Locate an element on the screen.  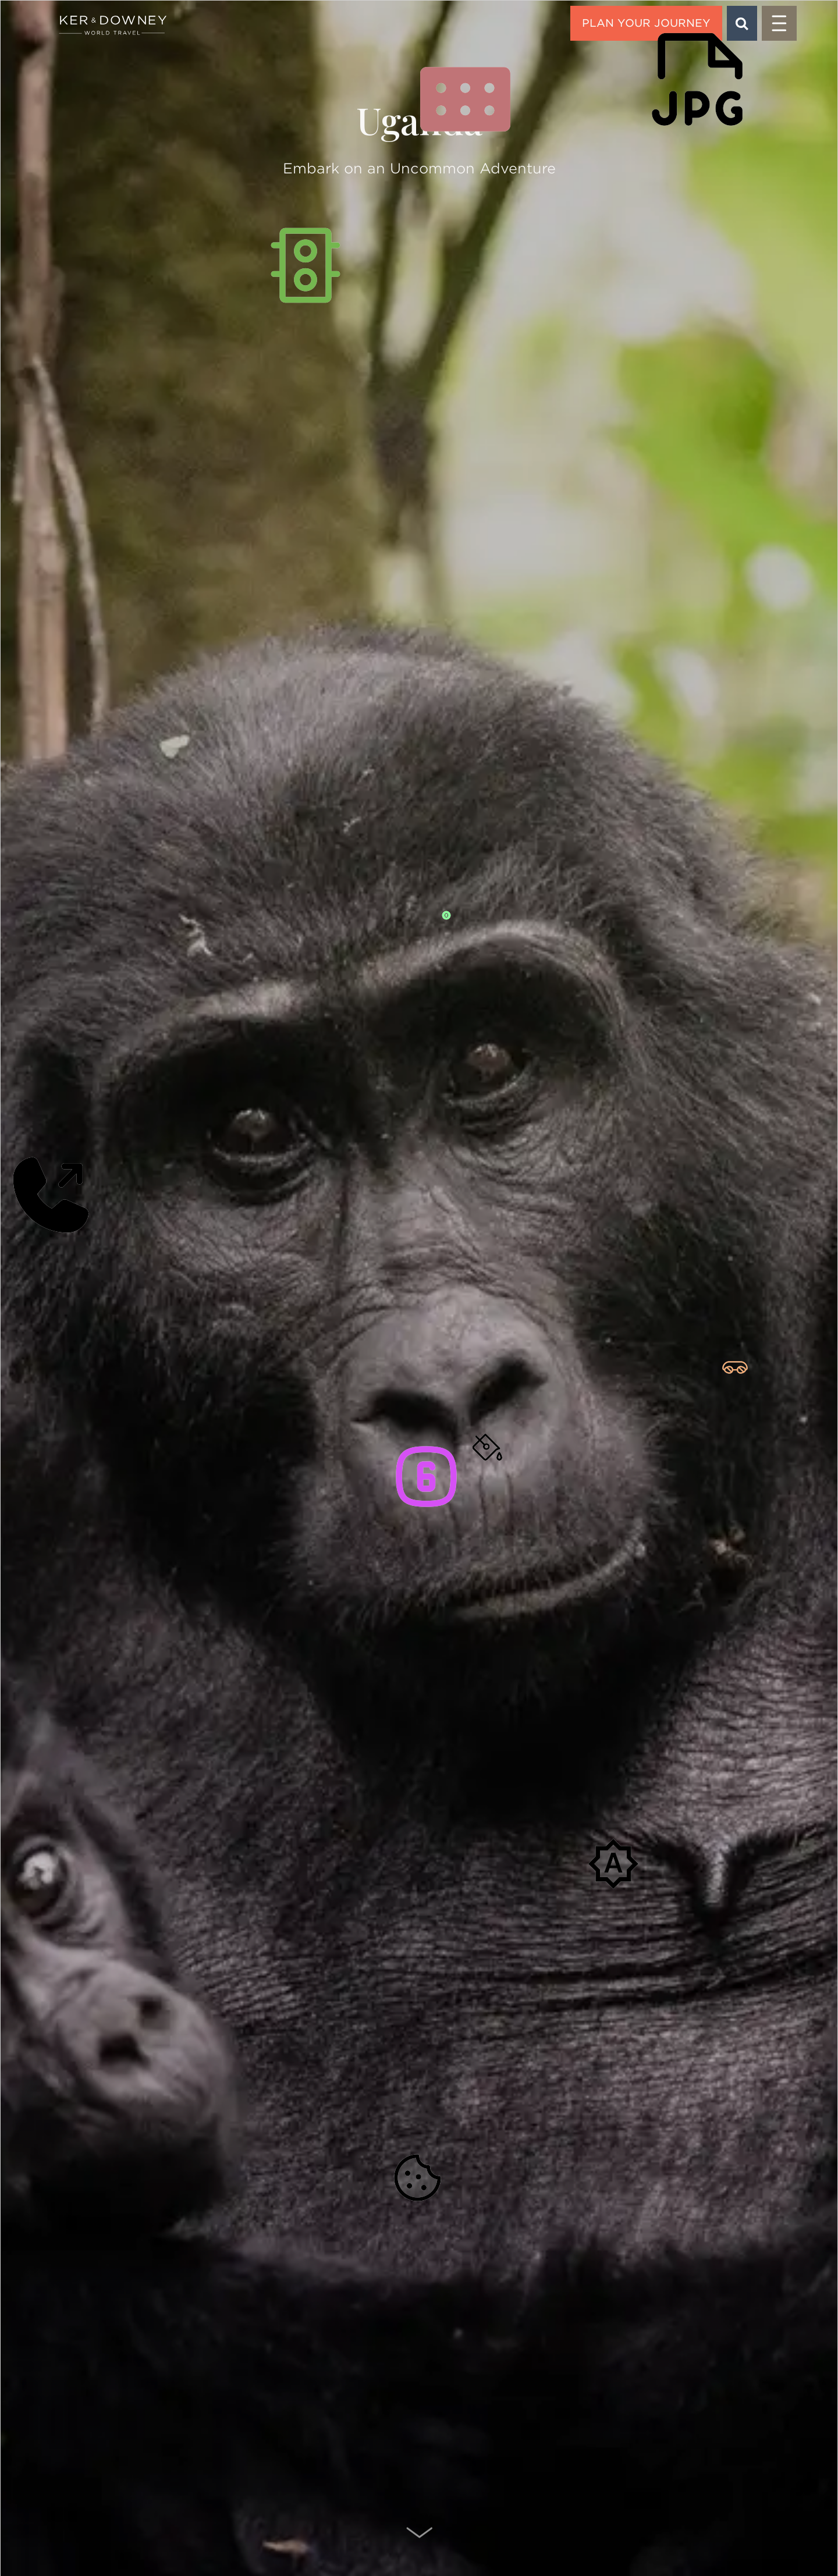
view traffic conditions is located at coordinates (306, 265).